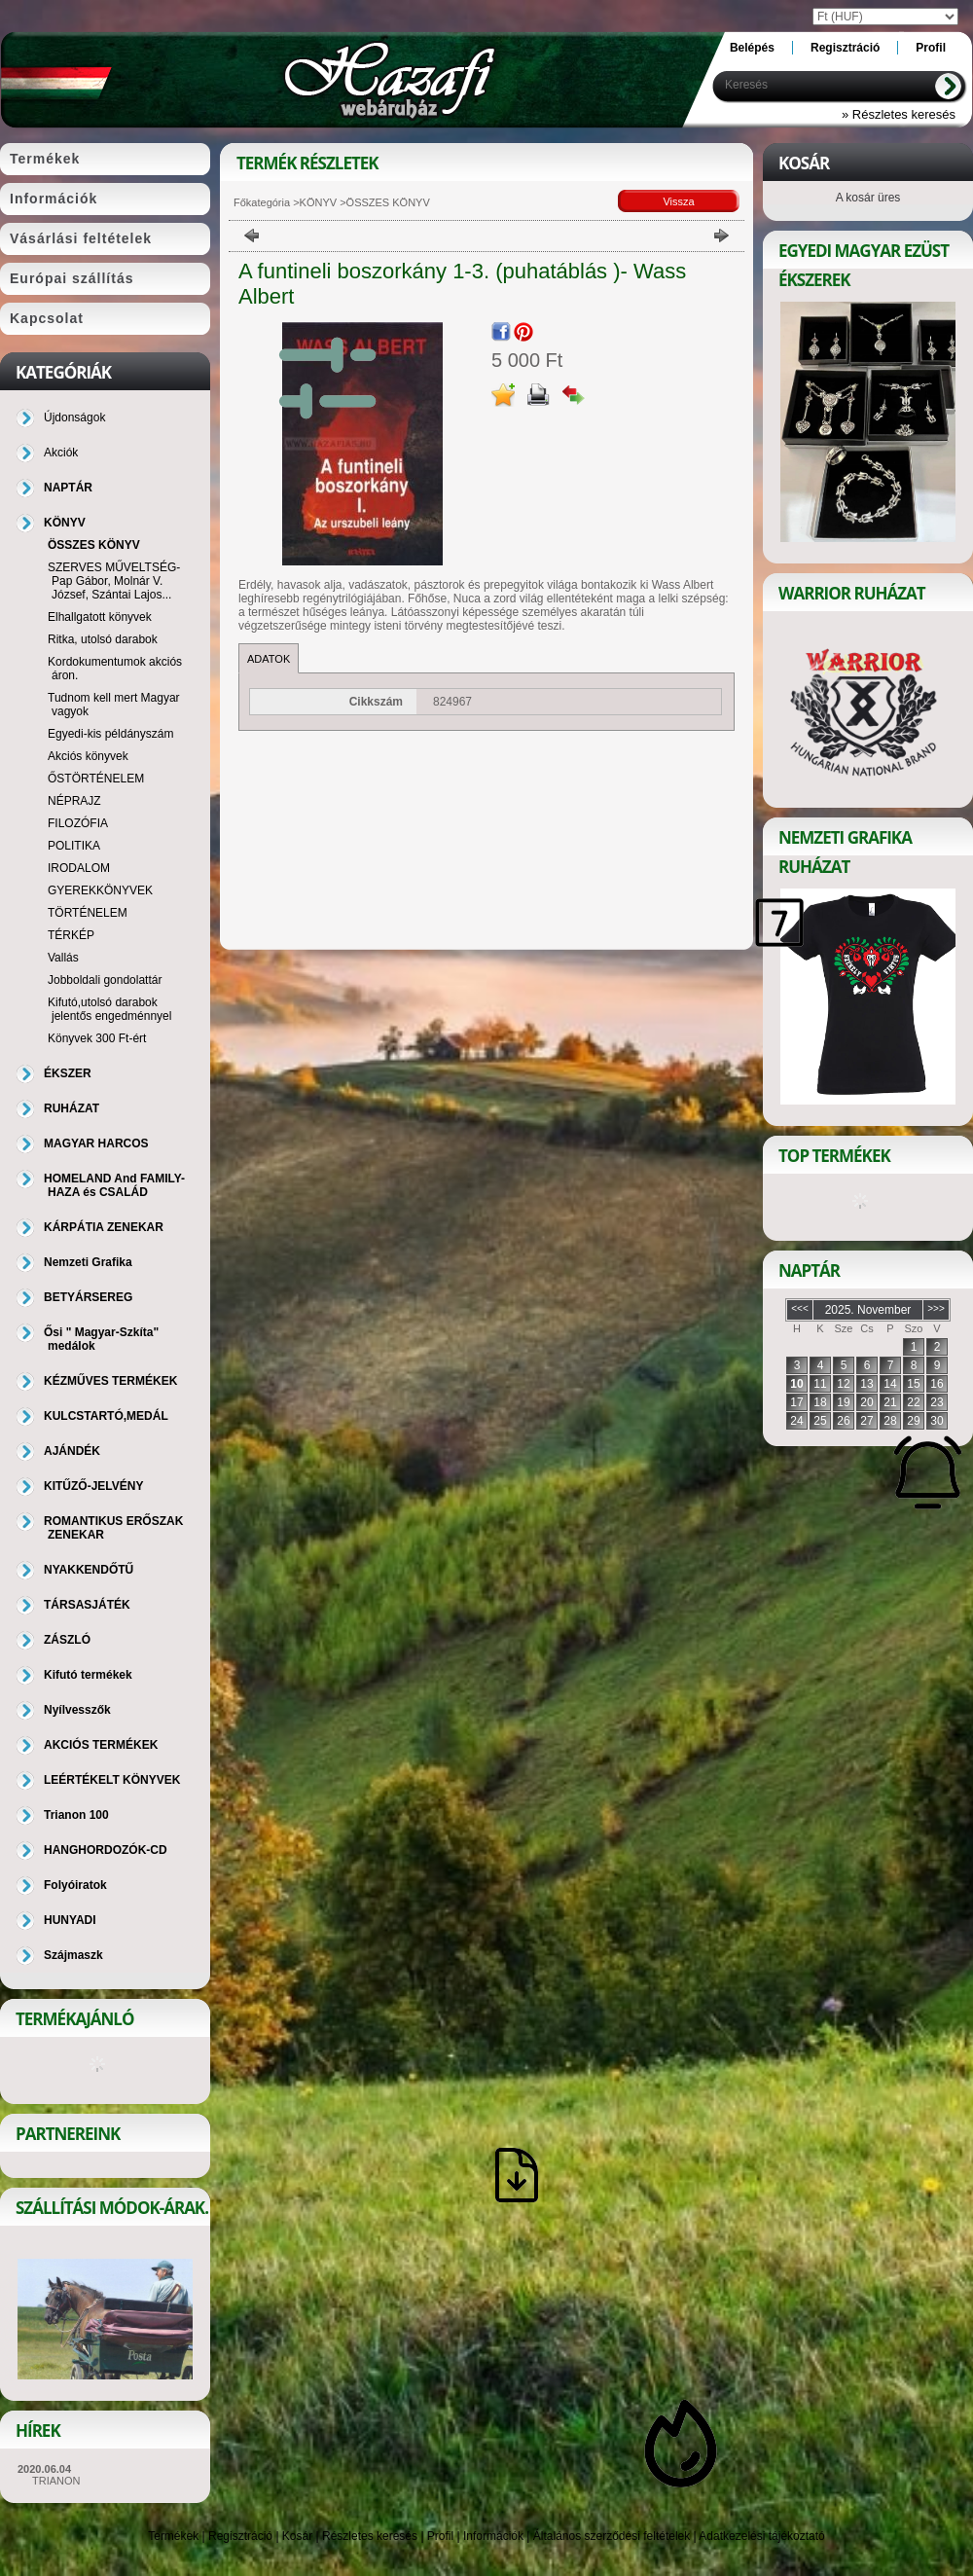 The image size is (973, 2576). I want to click on download a document or file, so click(517, 2175).